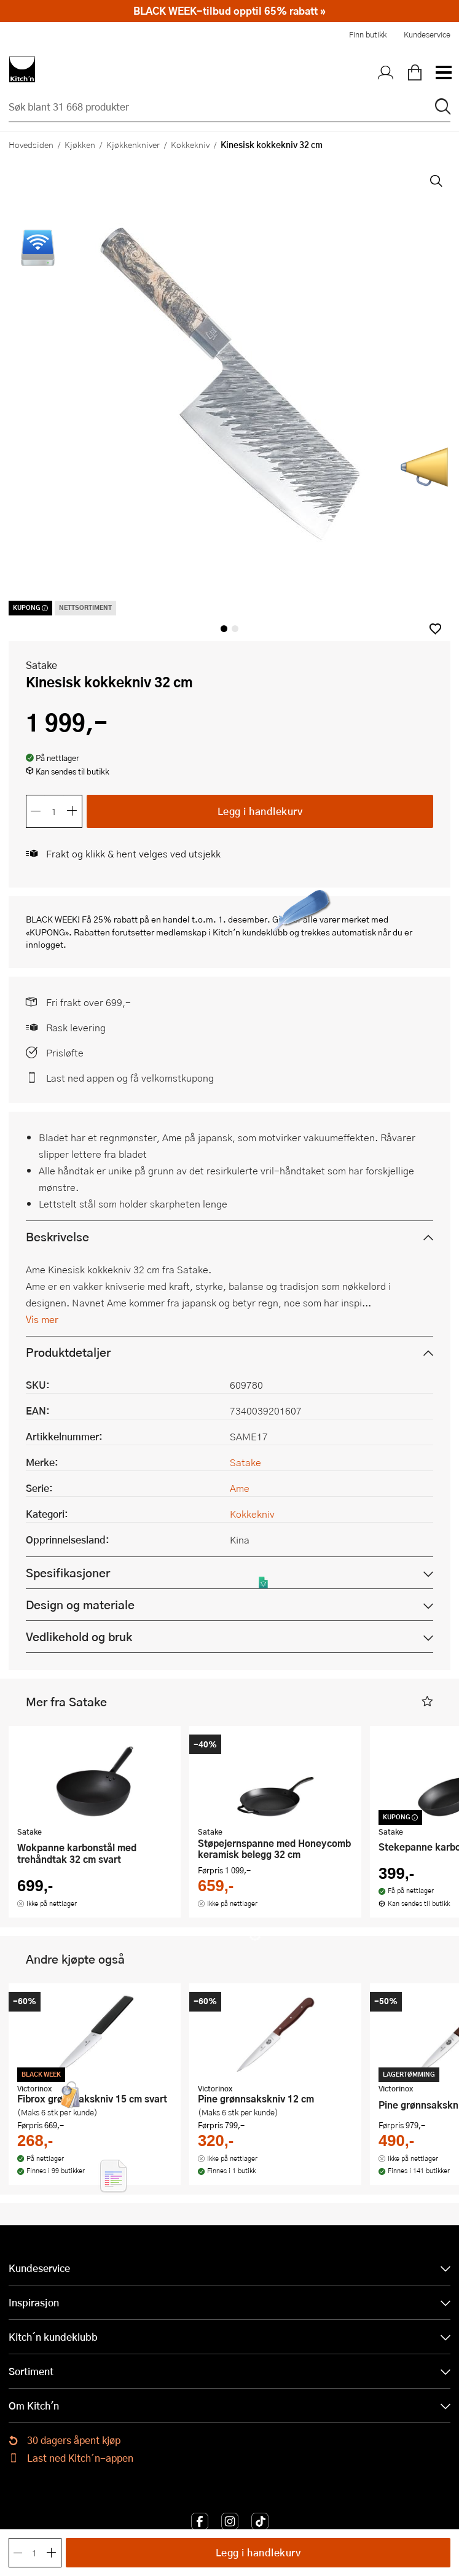  I want to click on access automator actions or workflows, so click(425, 466).